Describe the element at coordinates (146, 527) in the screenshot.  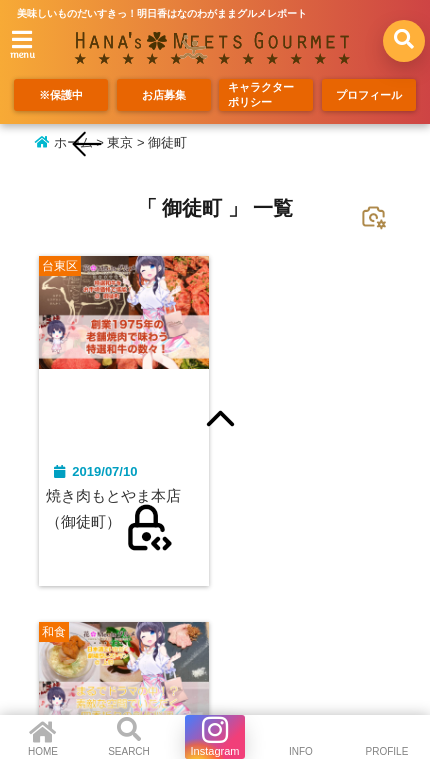
I see `access code-protected security settings` at that location.